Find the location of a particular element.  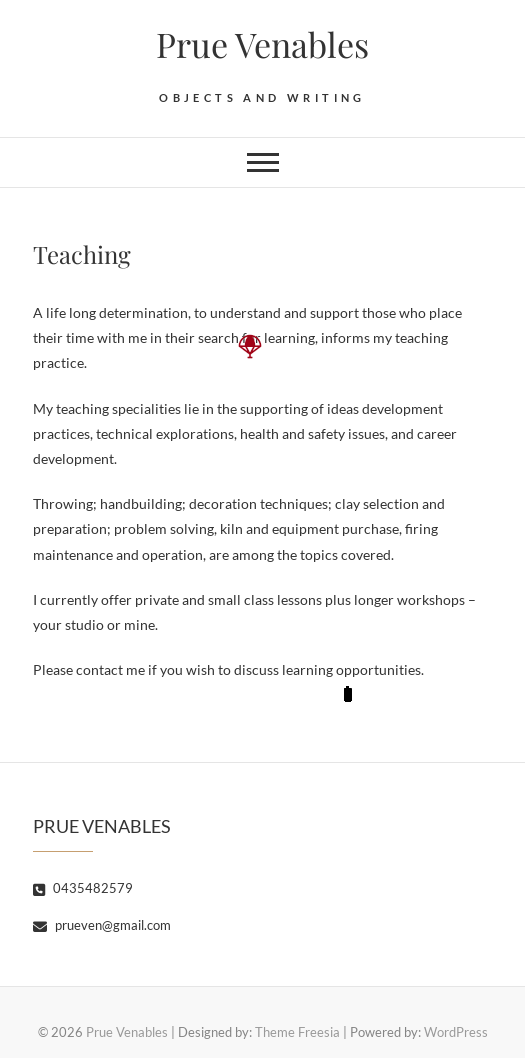

indicates battery is fully charged is located at coordinates (348, 694).